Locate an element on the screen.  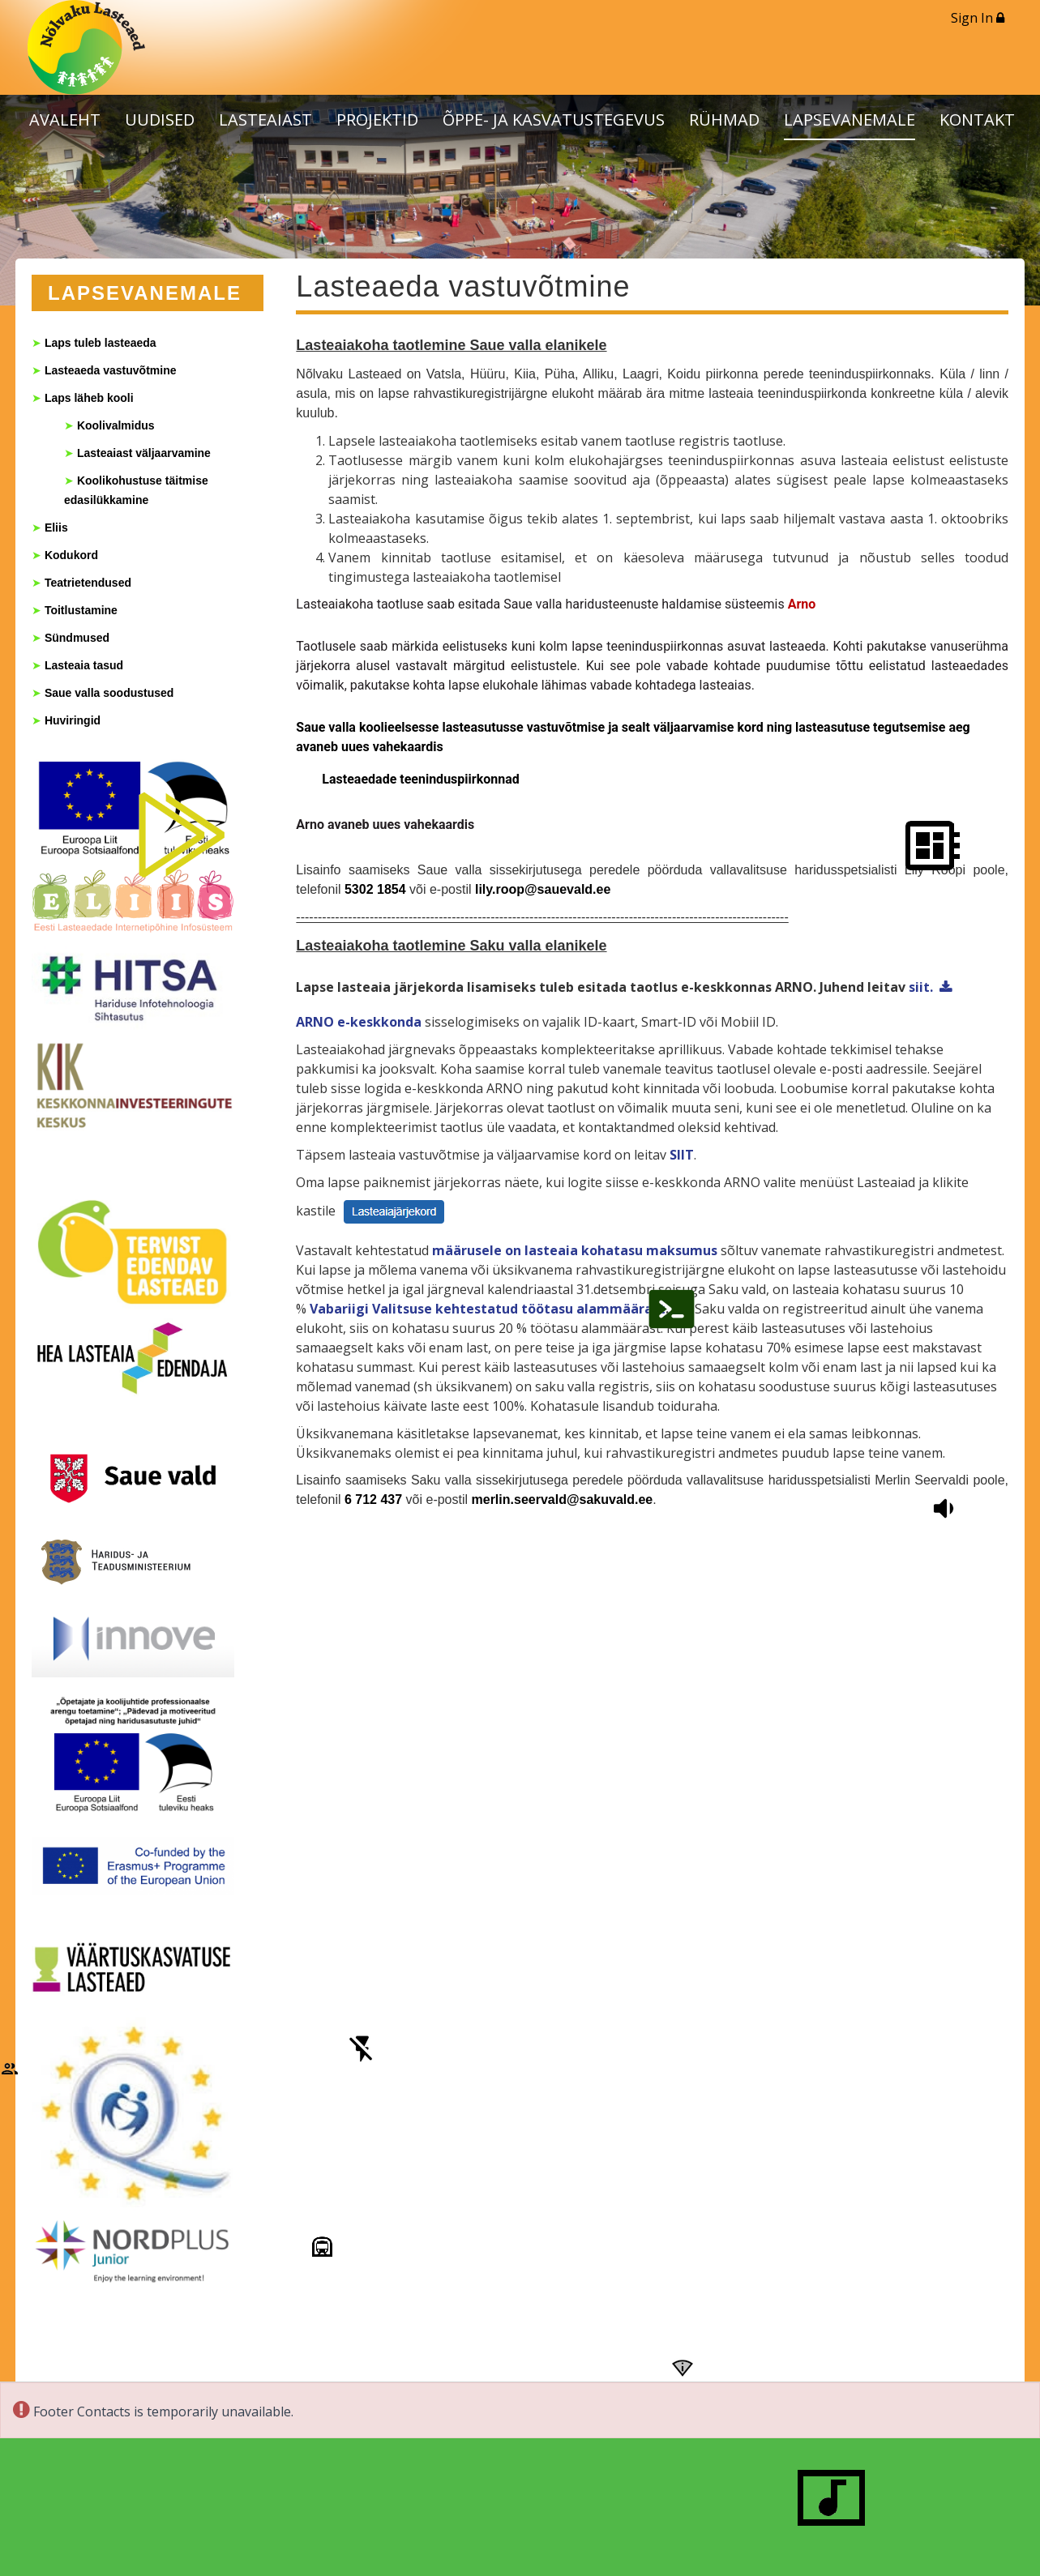
view wifi network information is located at coordinates (683, 2368).